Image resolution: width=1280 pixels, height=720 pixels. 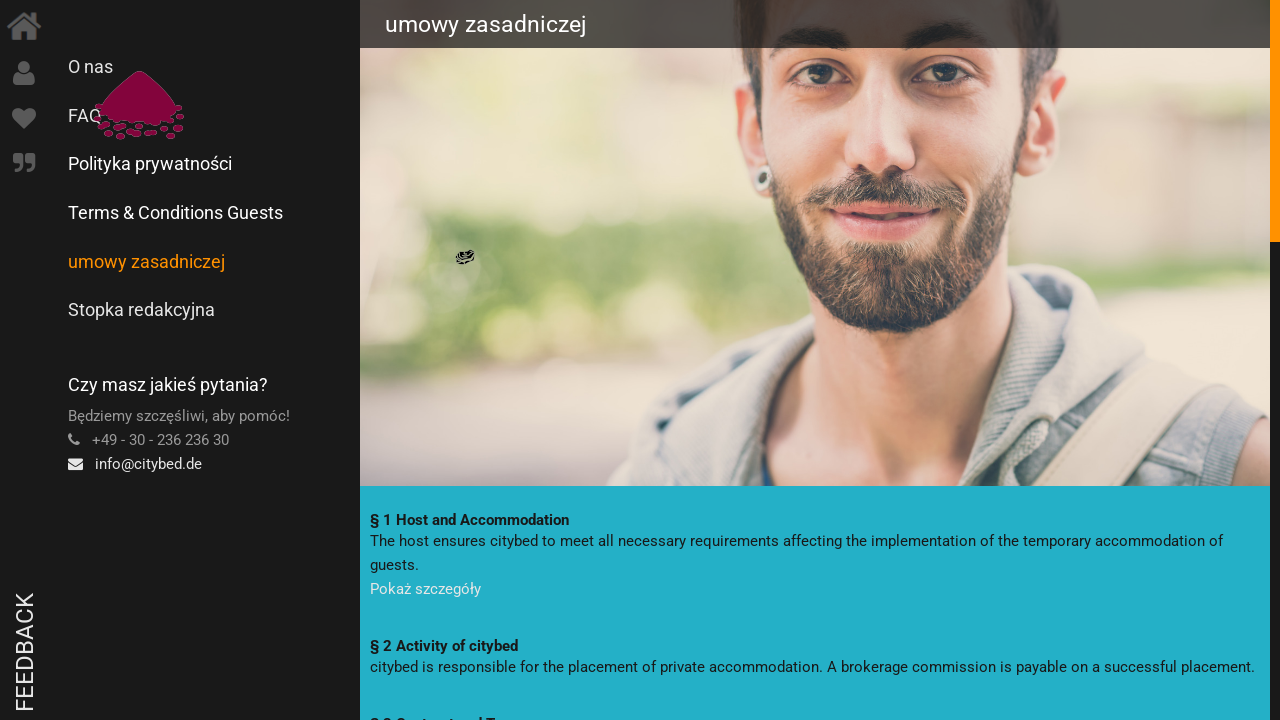 What do you see at coordinates (138, 105) in the screenshot?
I see `indicates powder or granular material in inventory` at bounding box center [138, 105].